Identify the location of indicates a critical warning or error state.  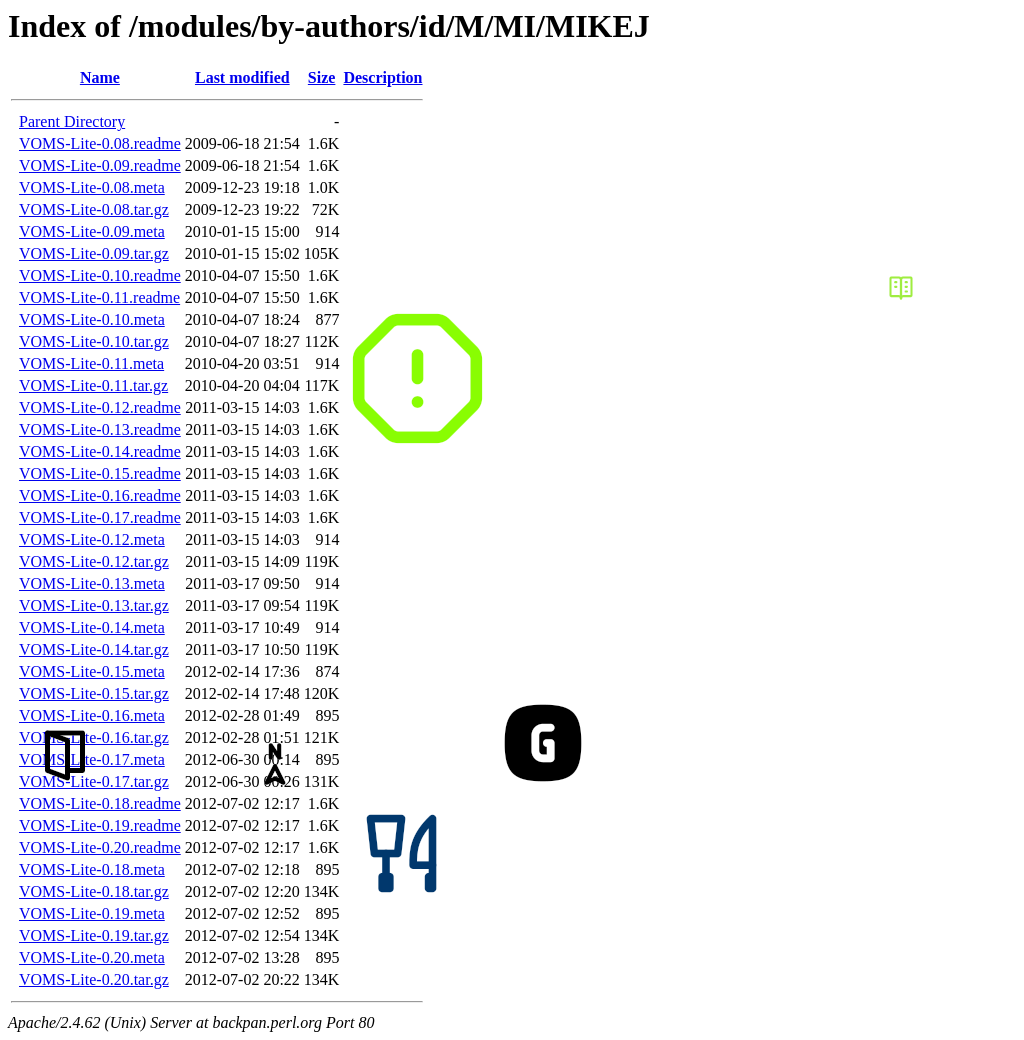
(417, 378).